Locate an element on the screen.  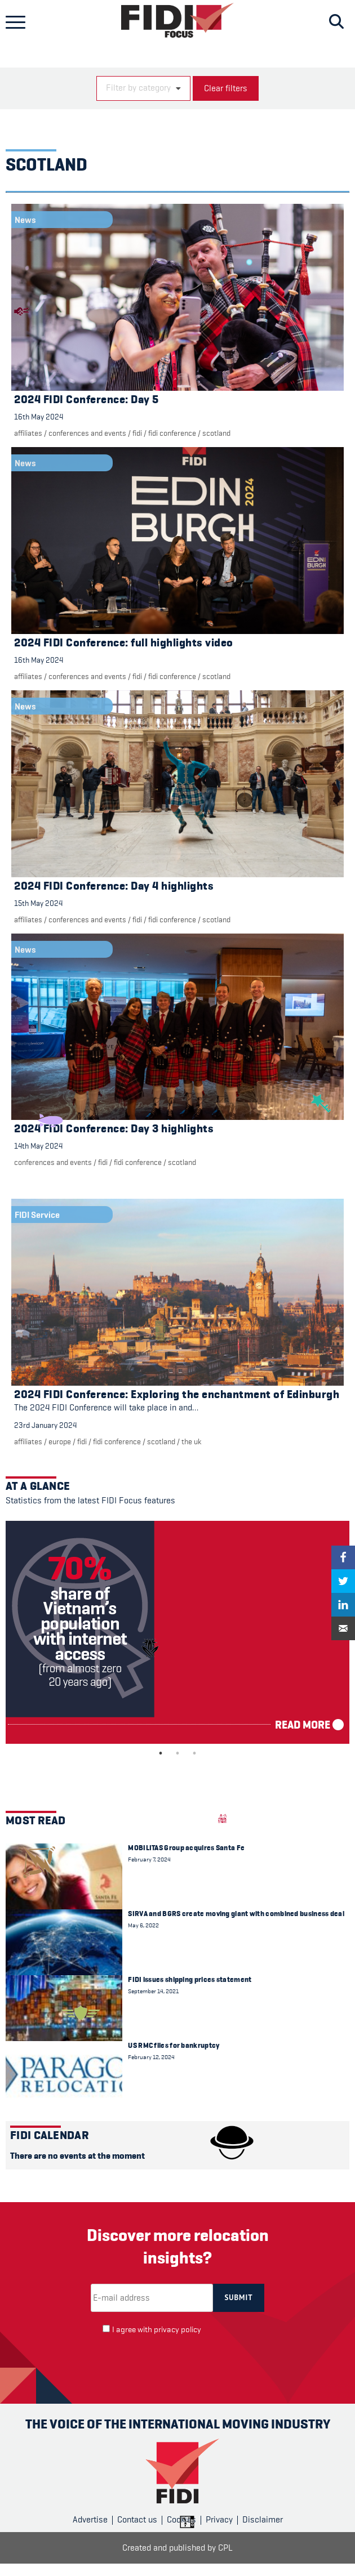
equip lightning bow weapon is located at coordinates (39, 1862).